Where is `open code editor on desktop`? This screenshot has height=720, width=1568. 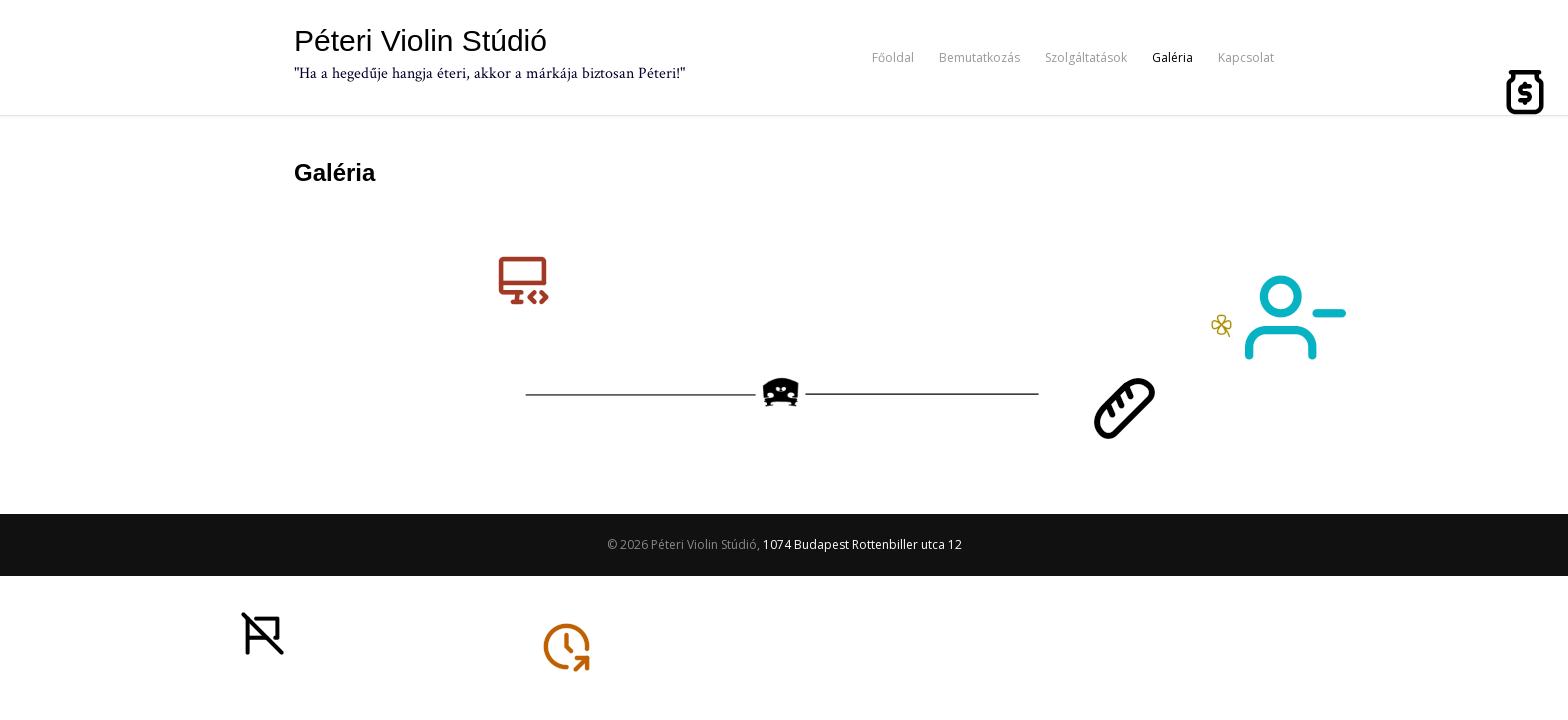
open code editor on desktop is located at coordinates (522, 280).